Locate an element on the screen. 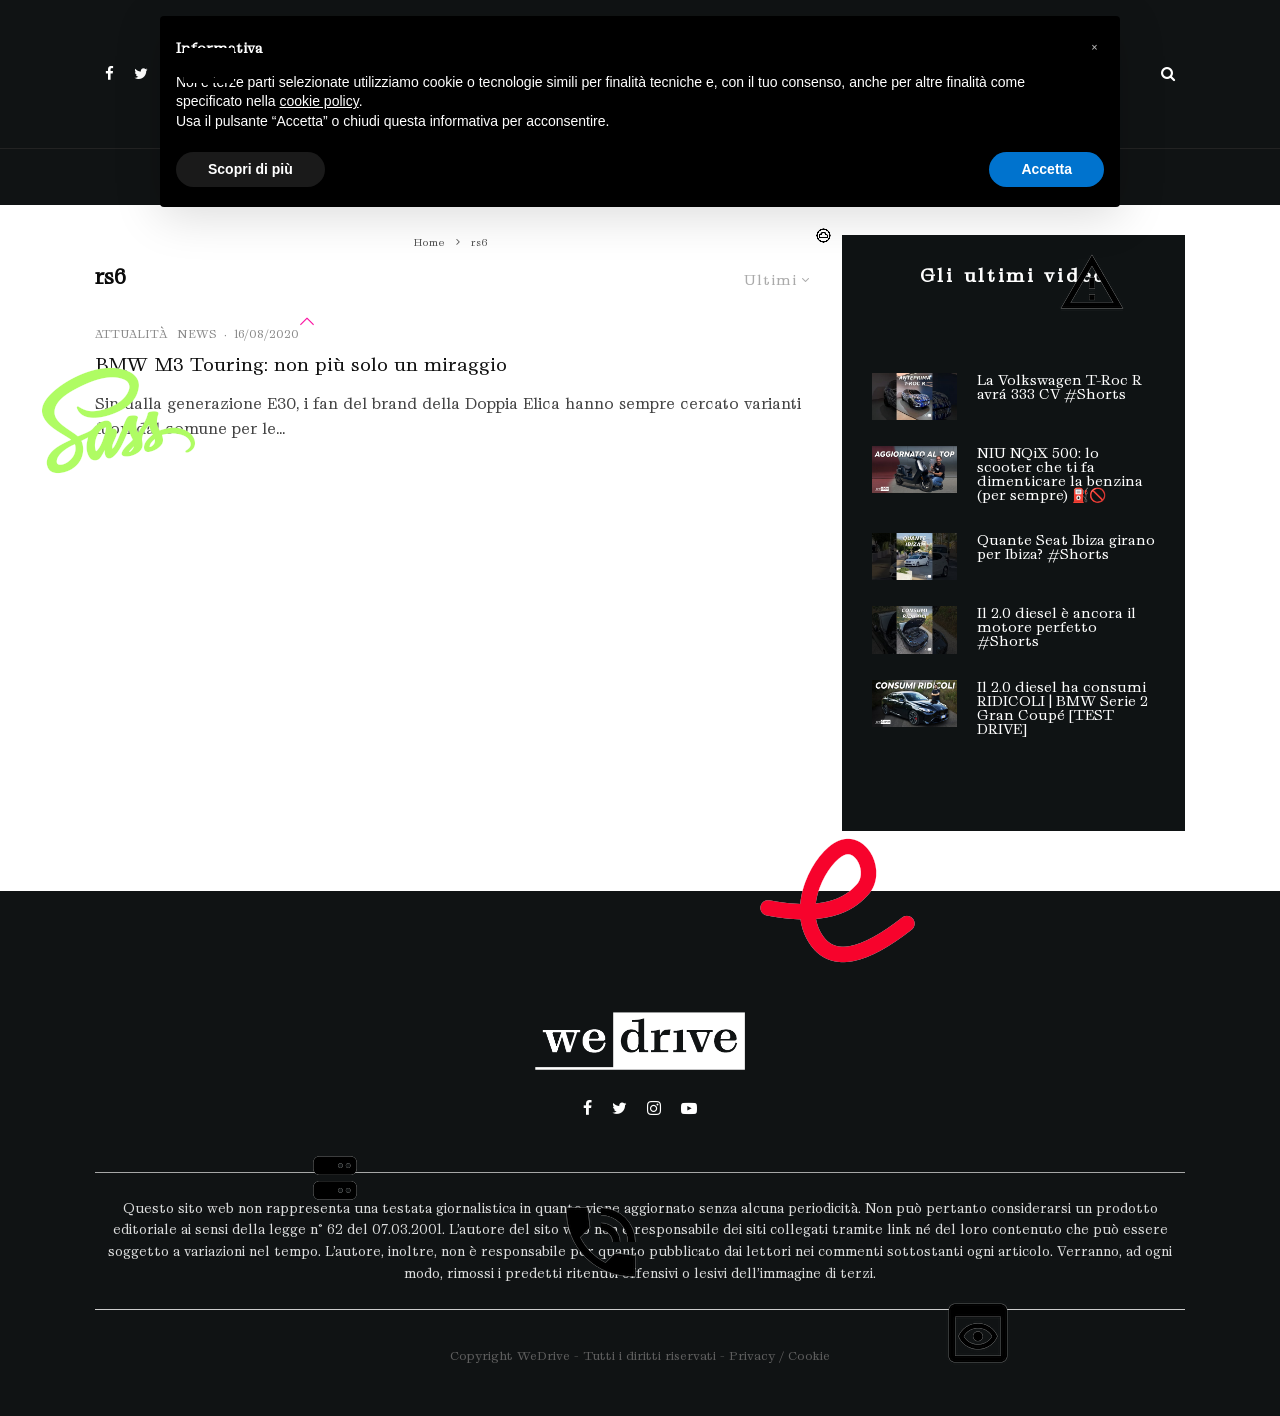 The height and width of the screenshot is (1416, 1280). open the on-screen keyboard is located at coordinates (209, 66).